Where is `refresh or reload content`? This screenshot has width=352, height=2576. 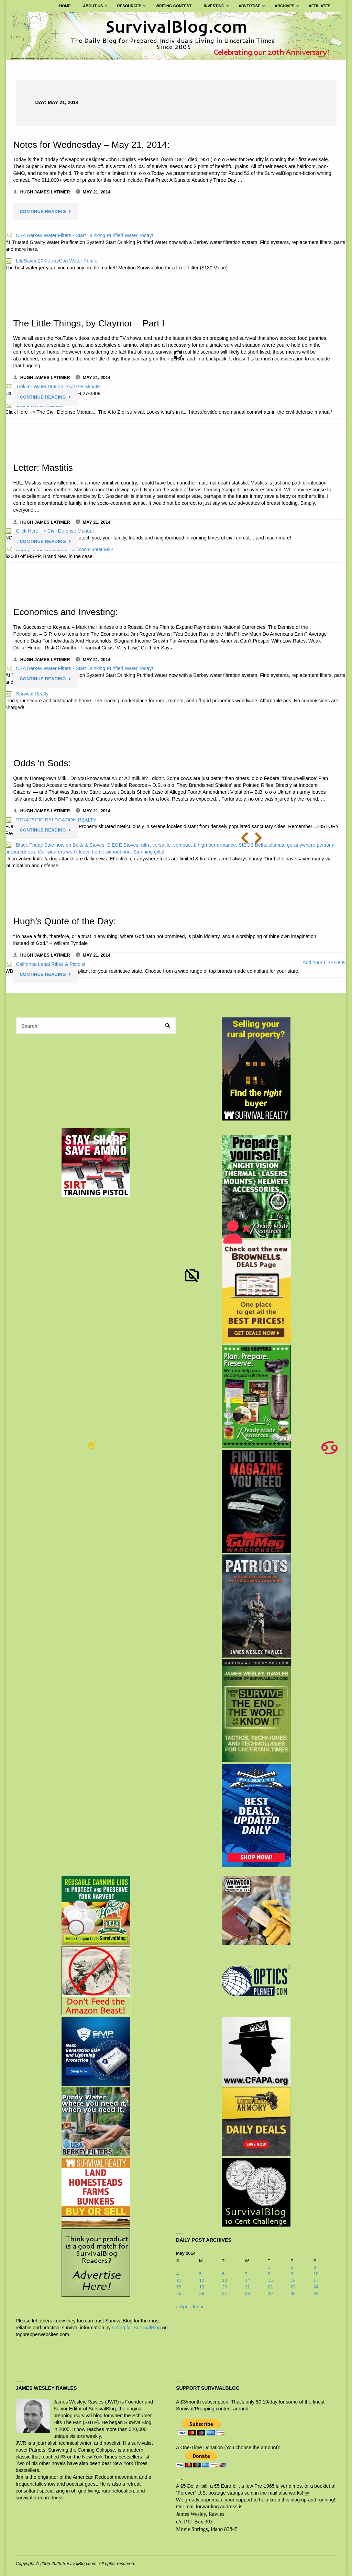 refresh or reload content is located at coordinates (178, 355).